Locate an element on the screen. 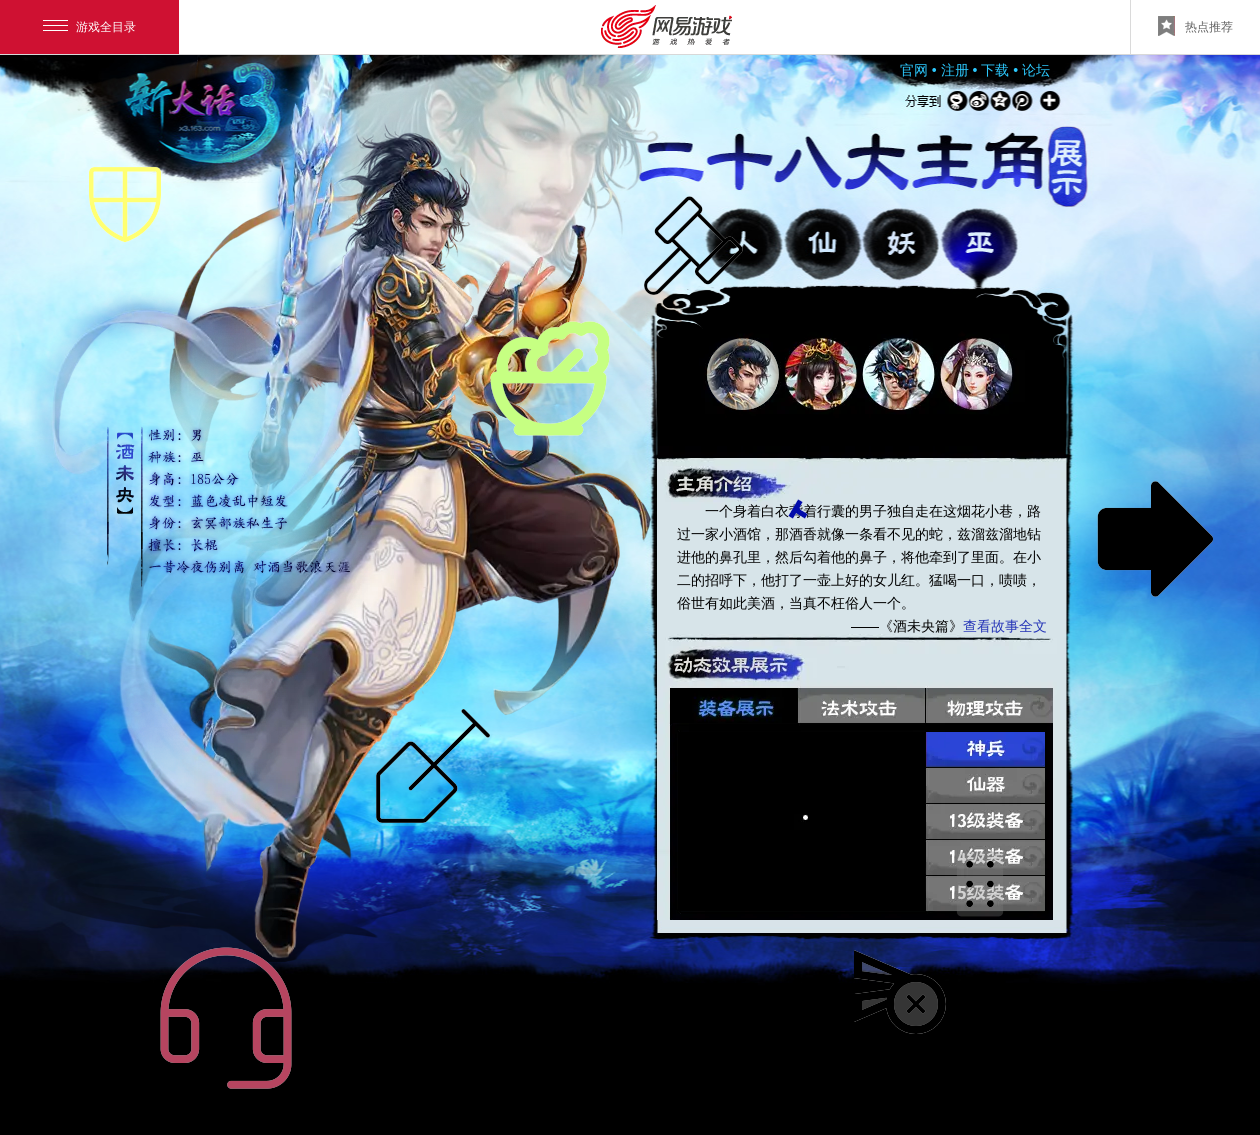 The height and width of the screenshot is (1135, 1260). access gardening or landscaping tools is located at coordinates (431, 768).